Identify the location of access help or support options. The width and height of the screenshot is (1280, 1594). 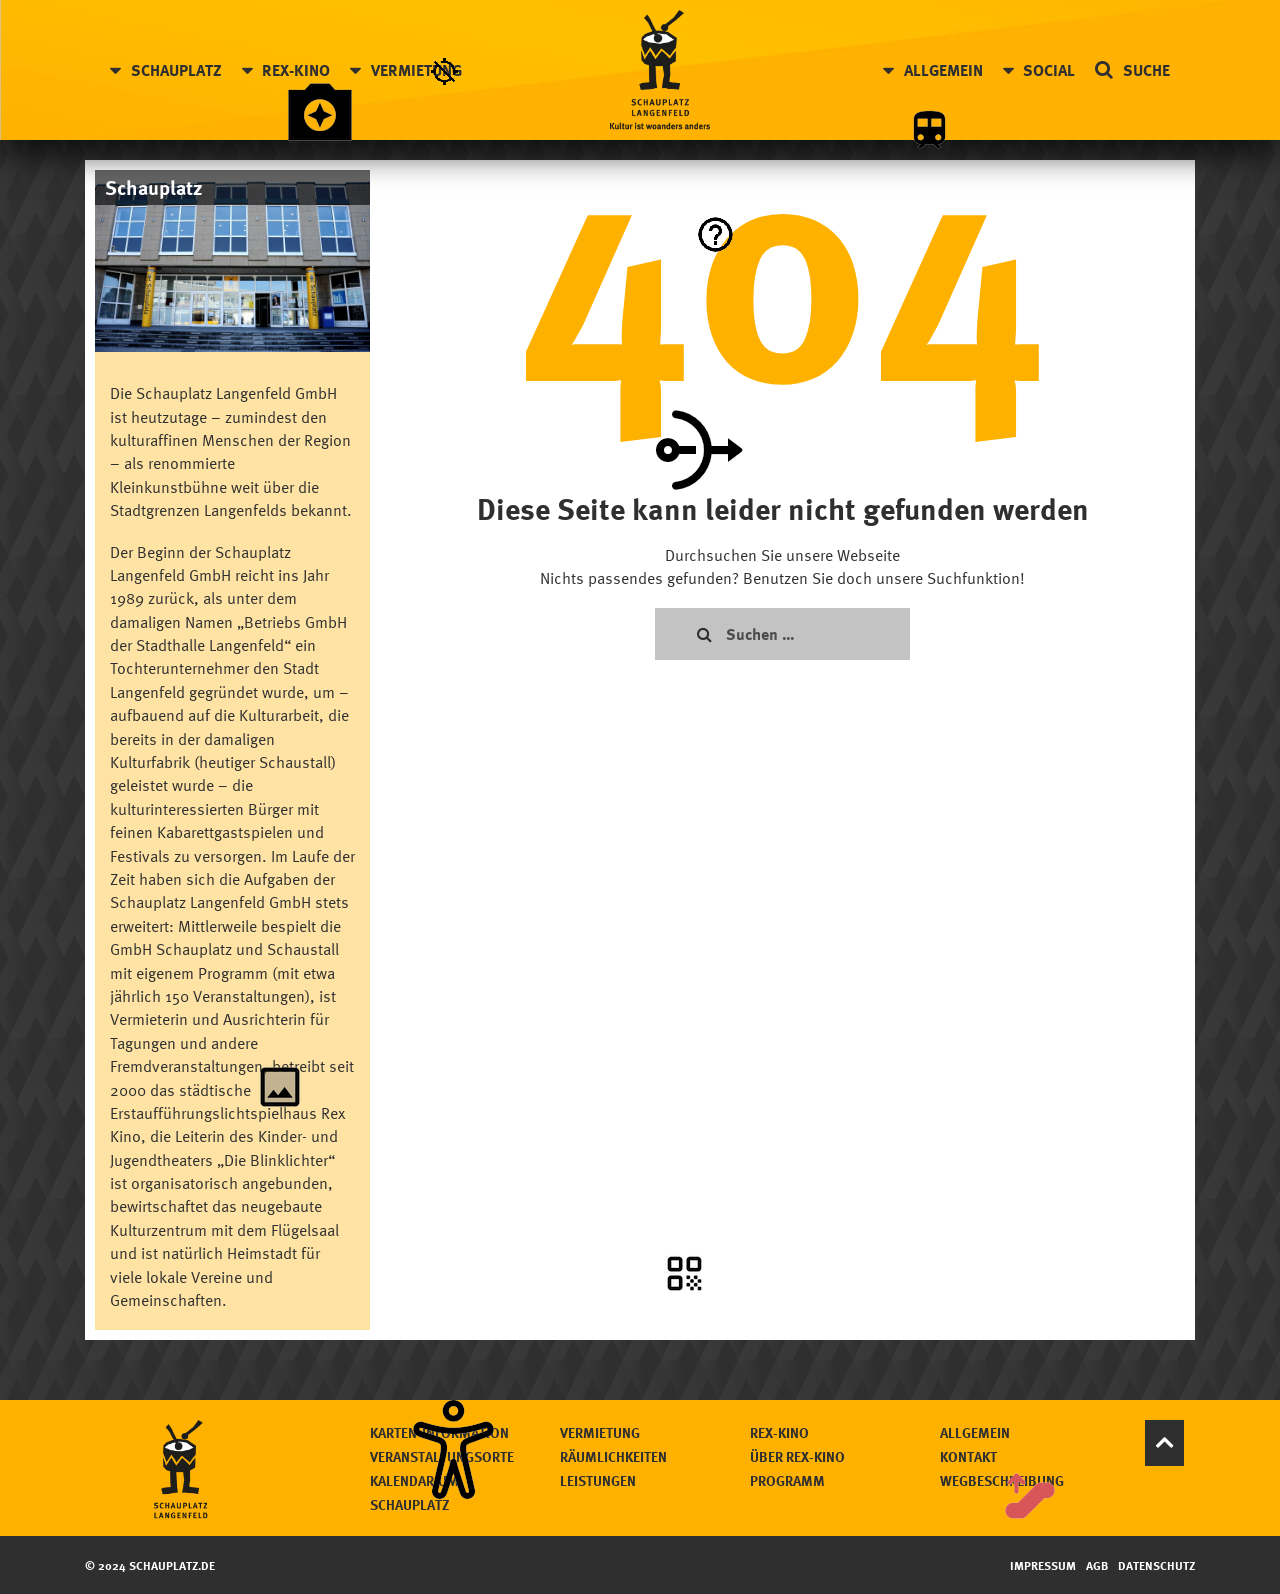
(715, 234).